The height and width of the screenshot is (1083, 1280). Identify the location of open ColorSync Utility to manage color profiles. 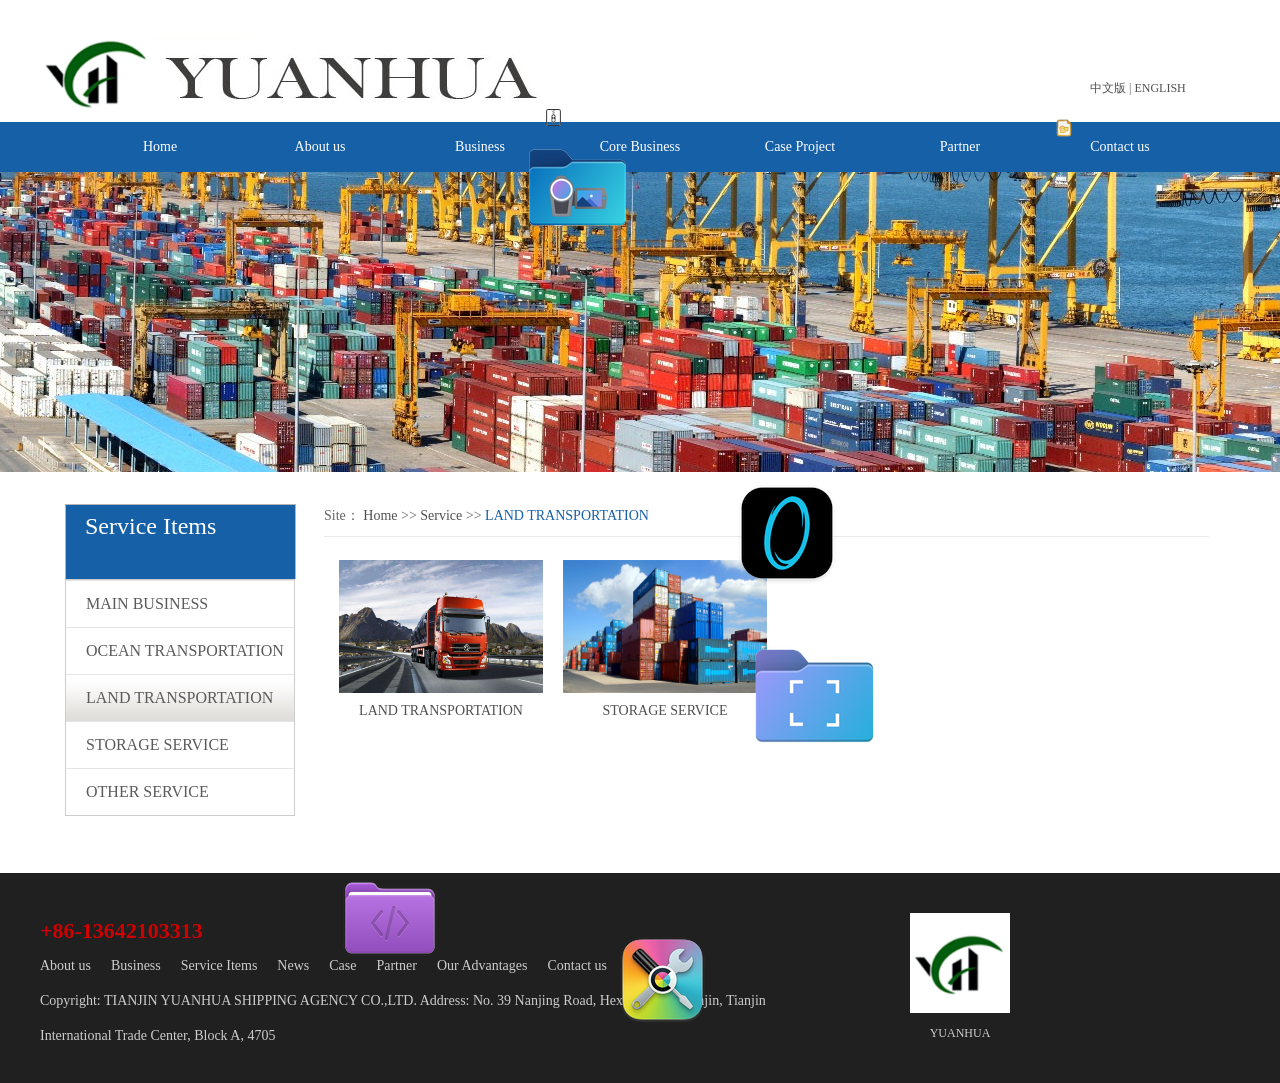
(662, 979).